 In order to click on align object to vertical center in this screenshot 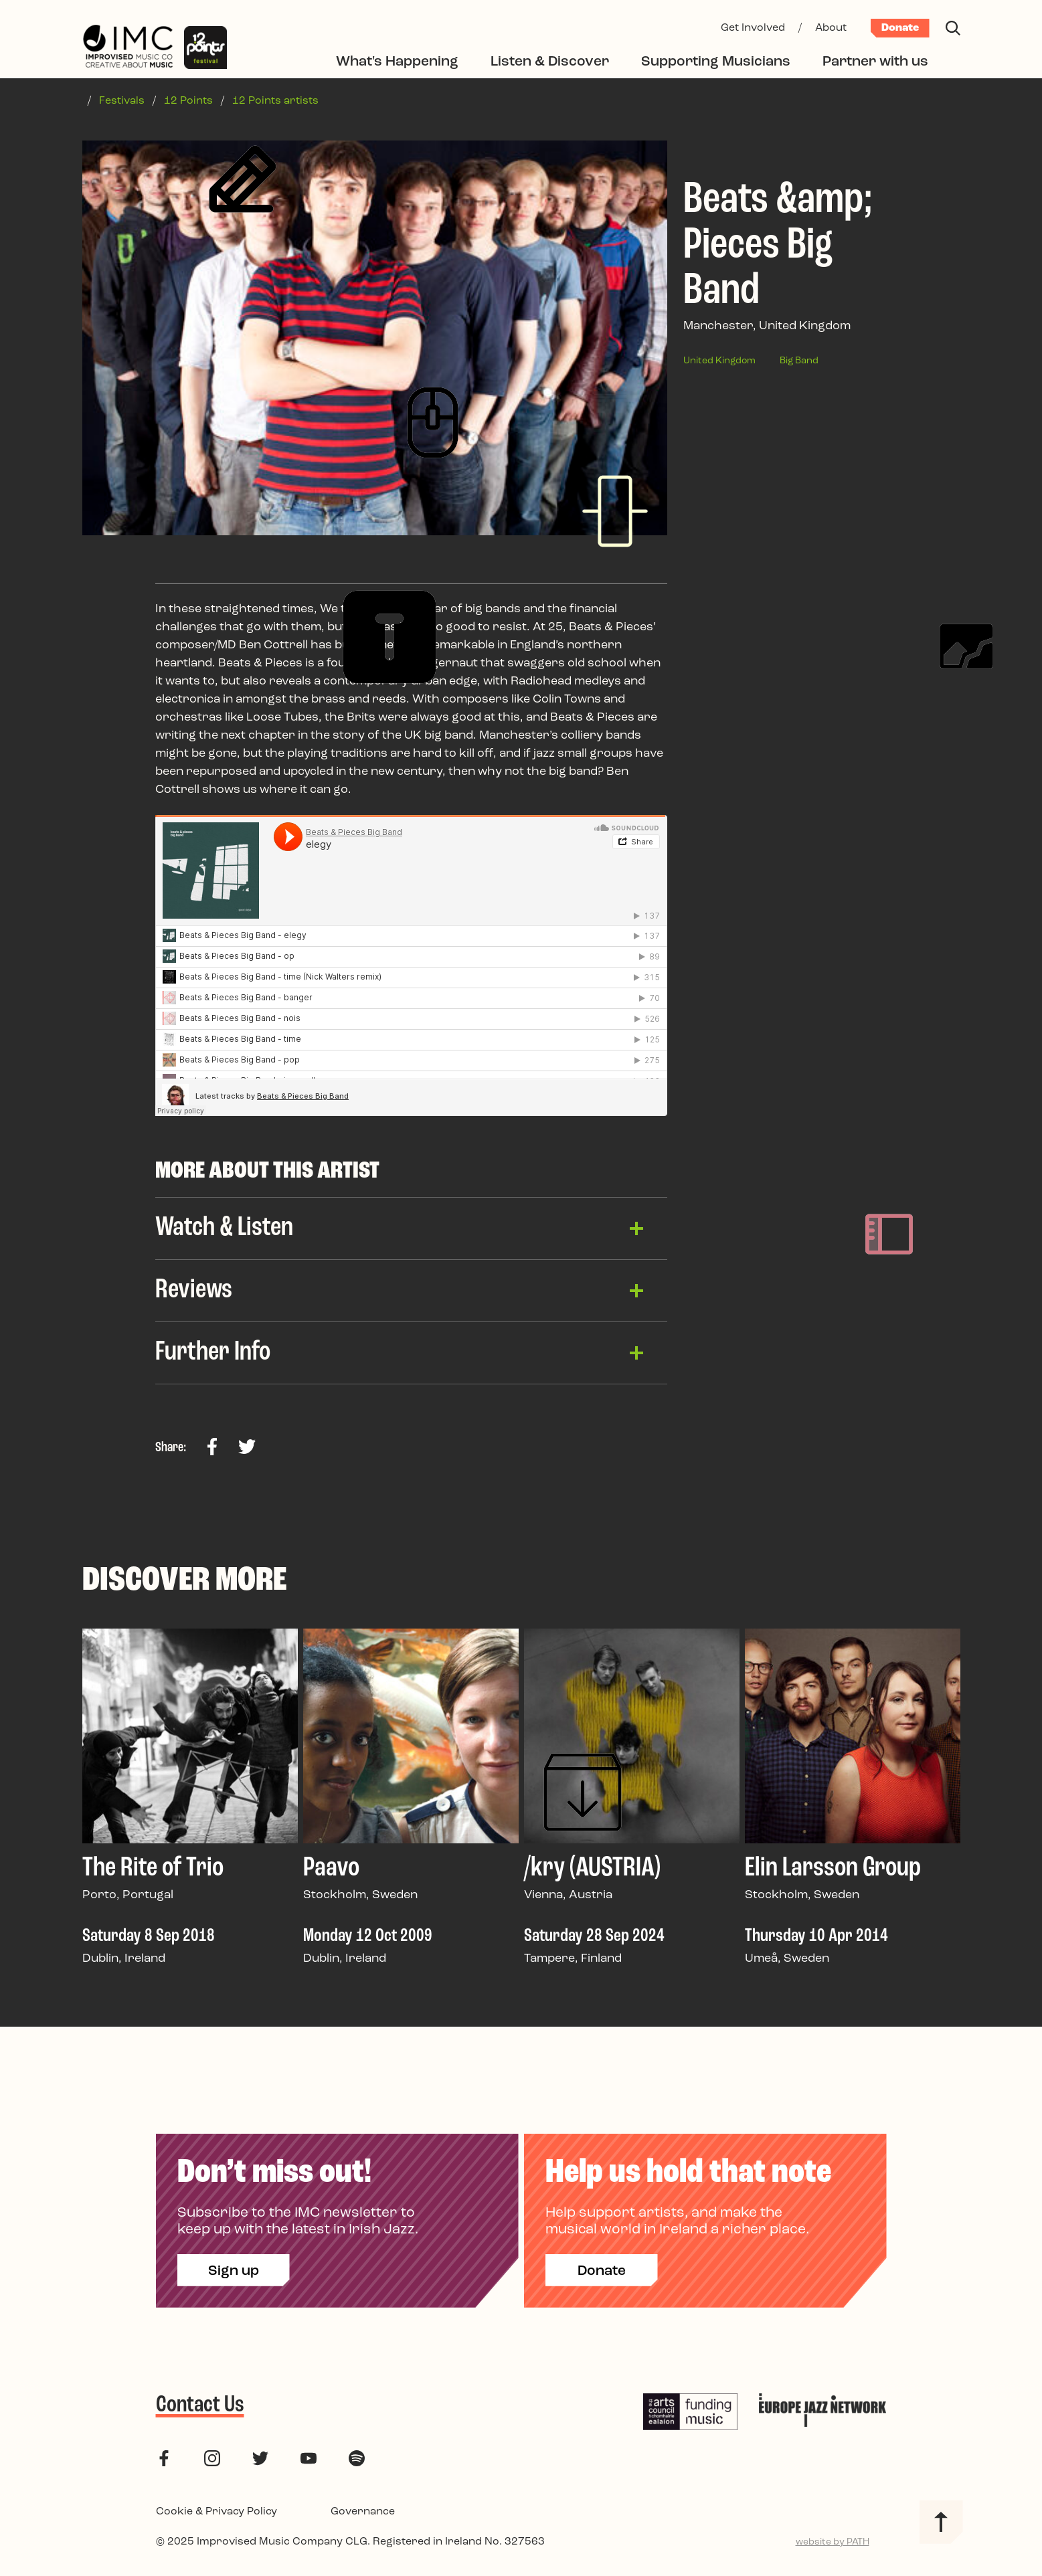, I will do `click(615, 511)`.